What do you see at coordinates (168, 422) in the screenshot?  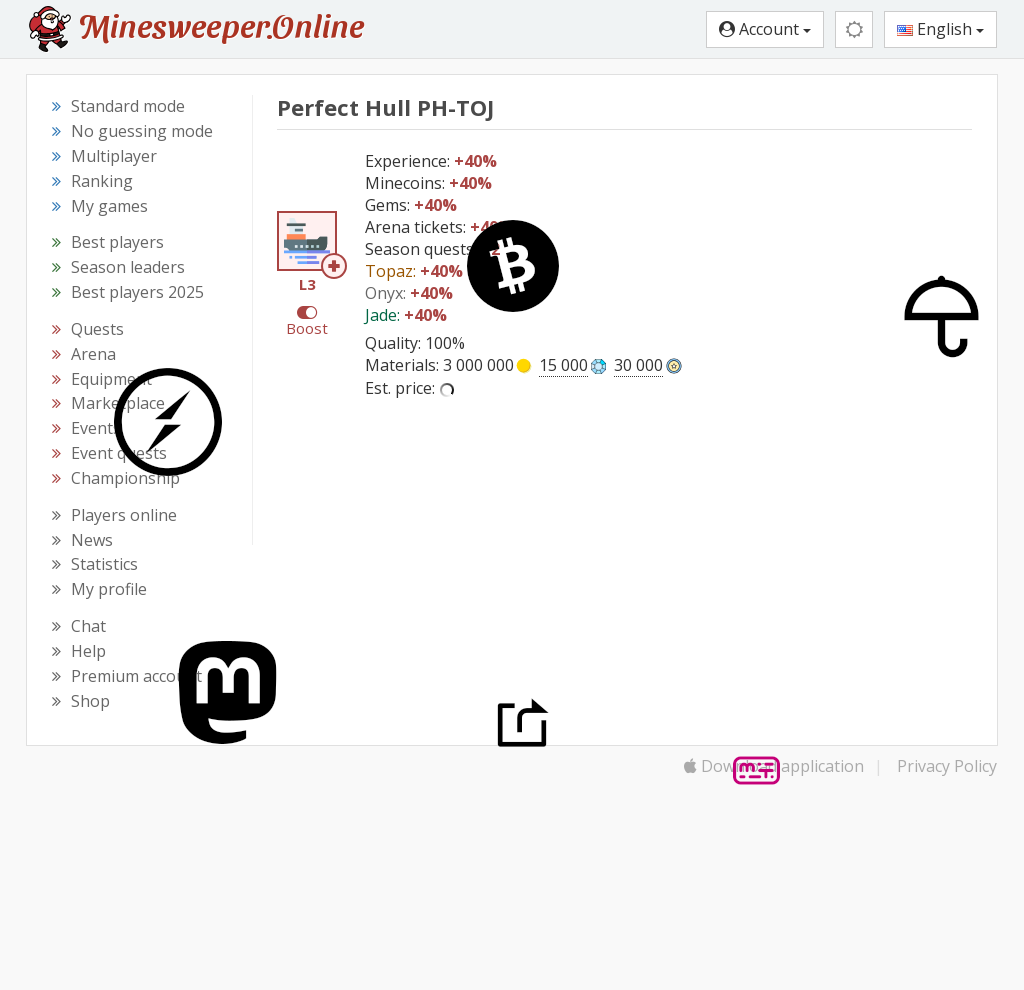 I see `socket.io branding or integration` at bounding box center [168, 422].